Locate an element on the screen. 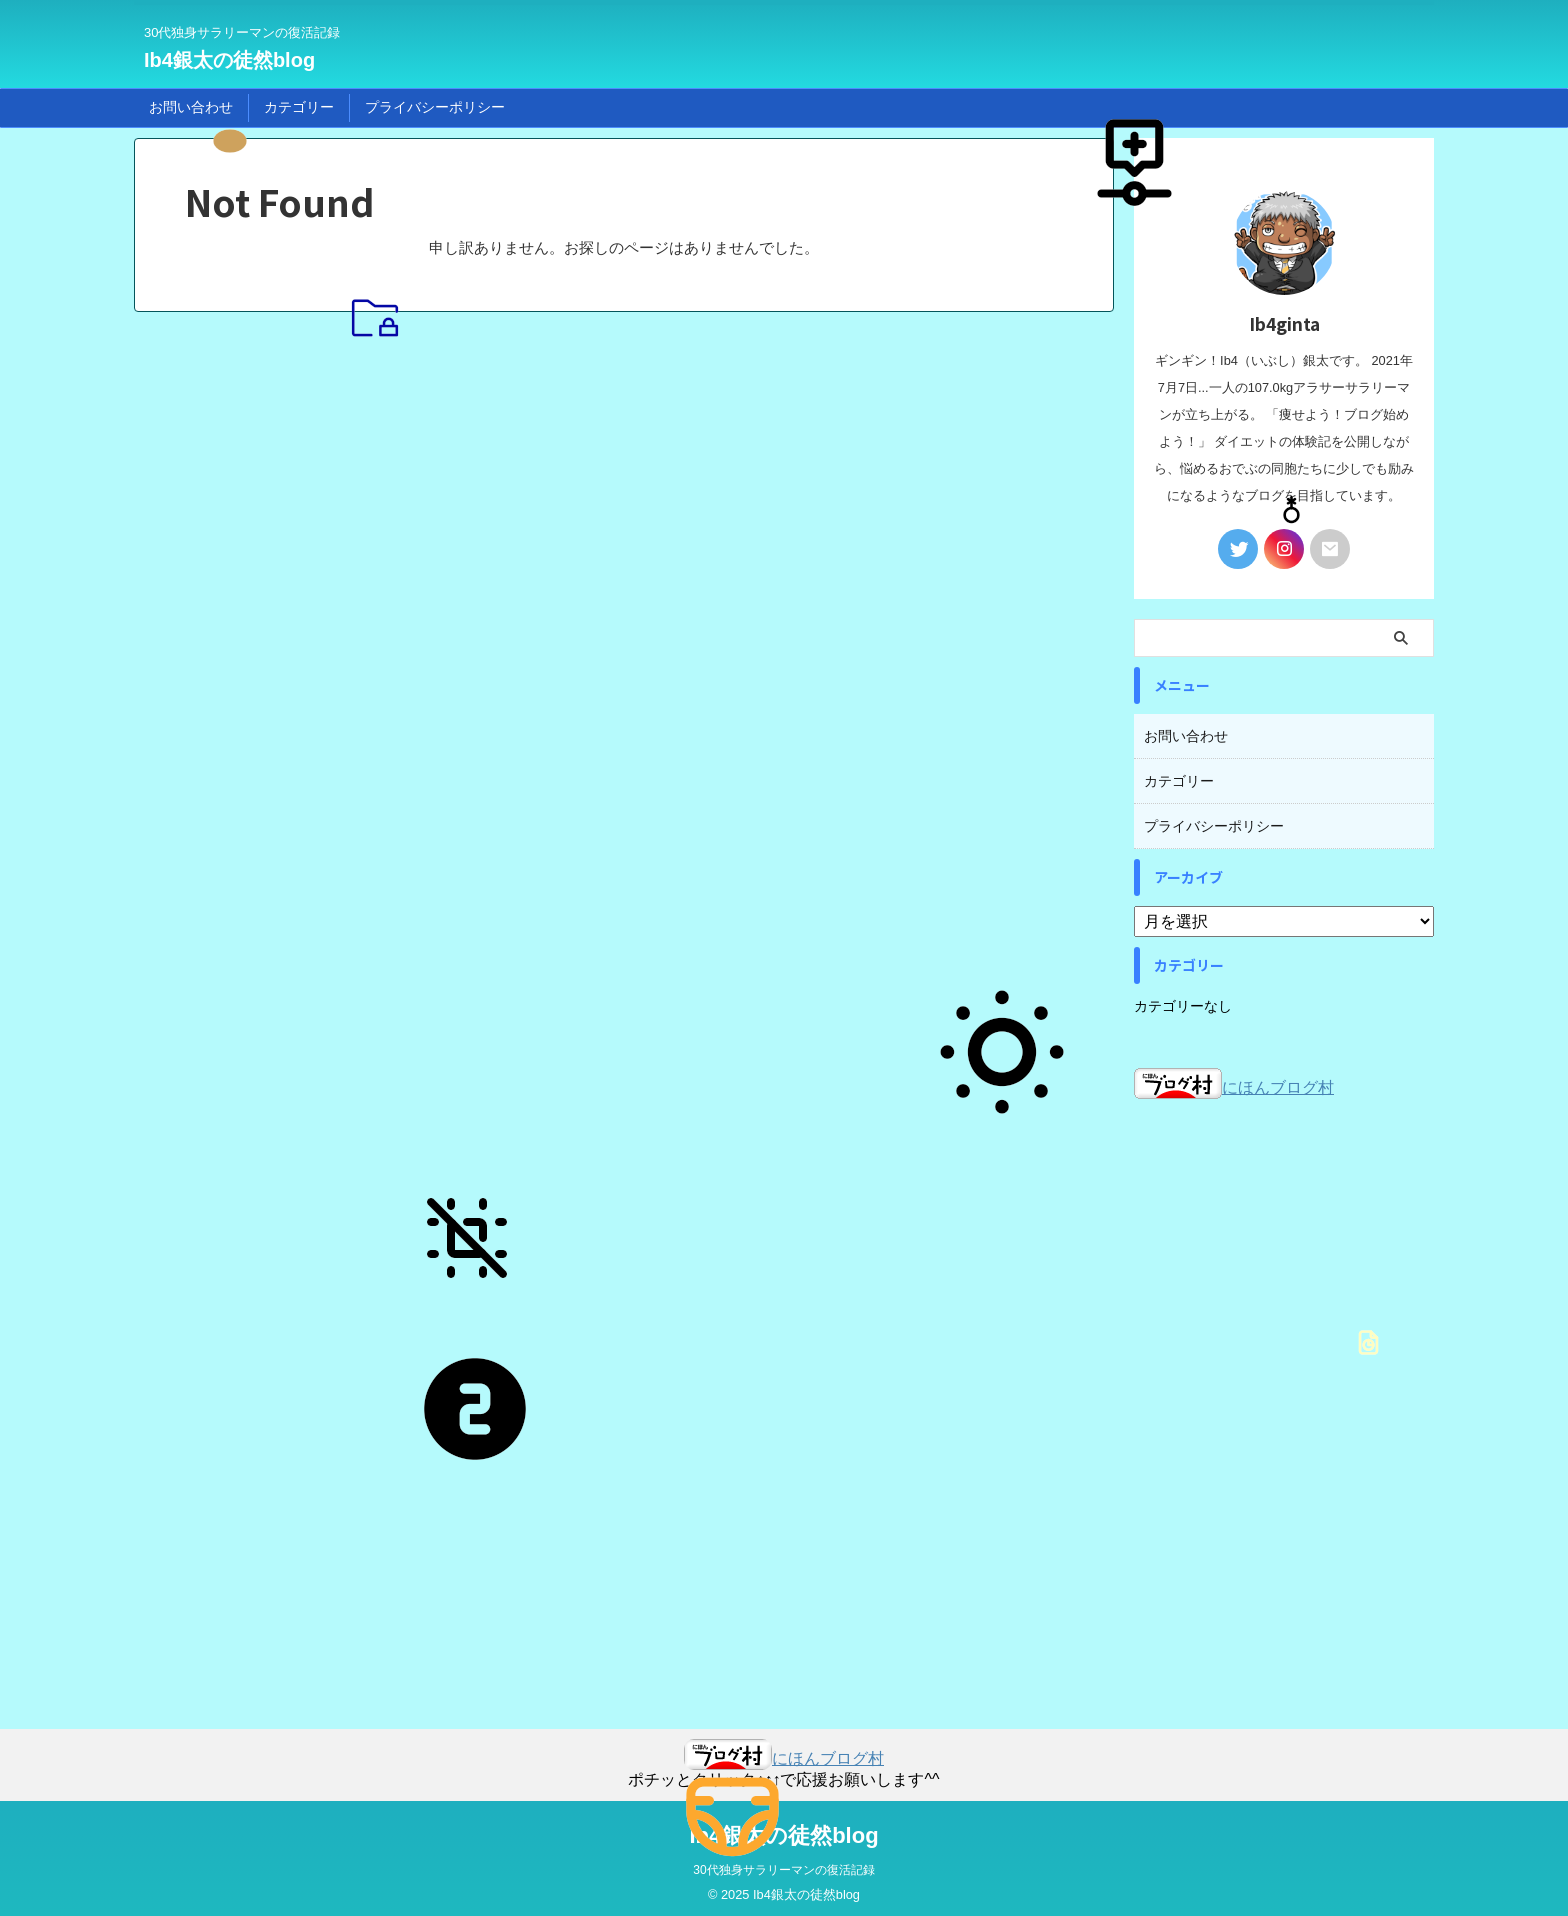 The image size is (1568, 1916). artboard or canvas is disabled is located at coordinates (467, 1238).